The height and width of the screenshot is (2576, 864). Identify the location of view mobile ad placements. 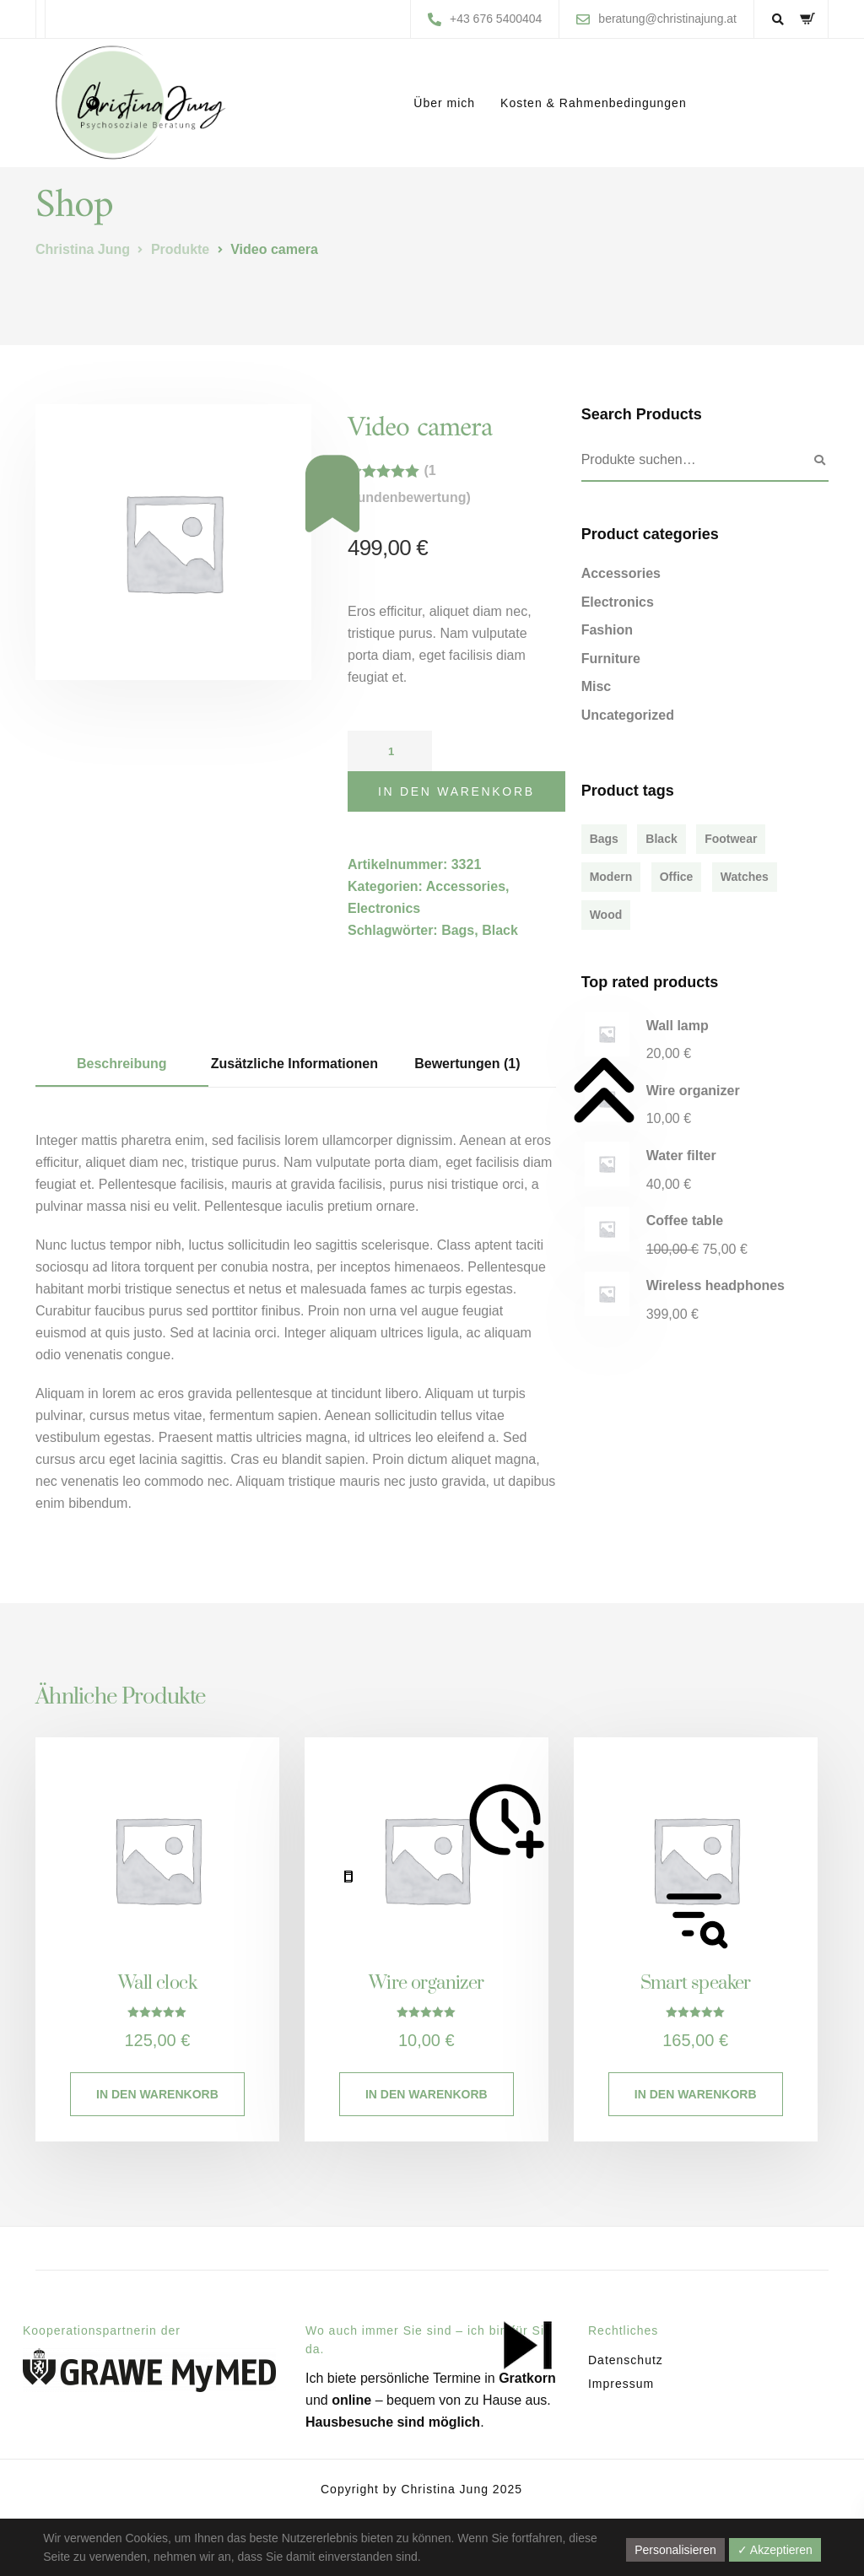
(348, 1877).